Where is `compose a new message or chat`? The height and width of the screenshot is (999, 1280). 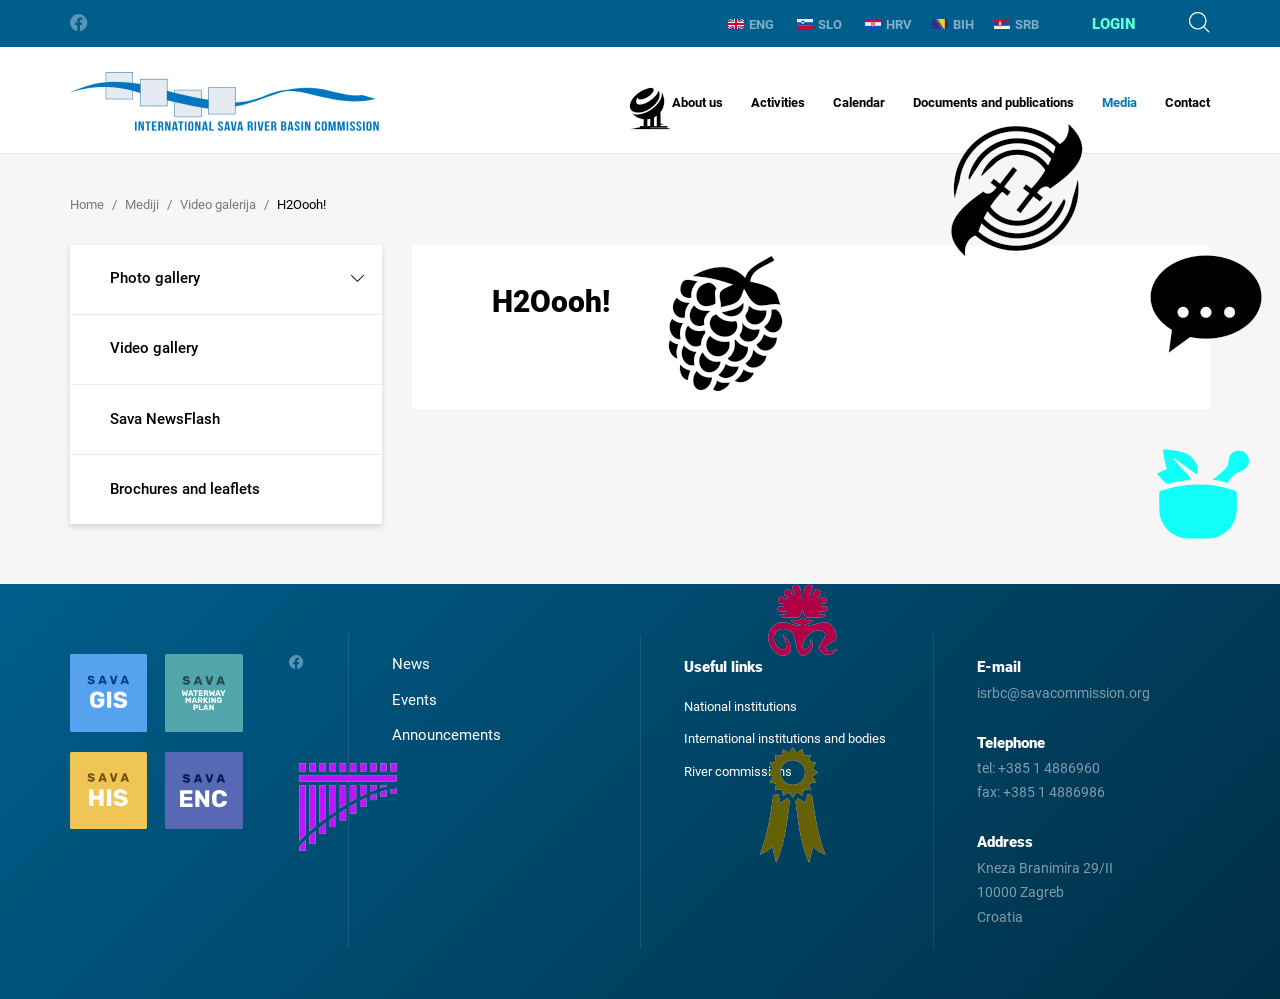 compose a new message or chat is located at coordinates (1206, 302).